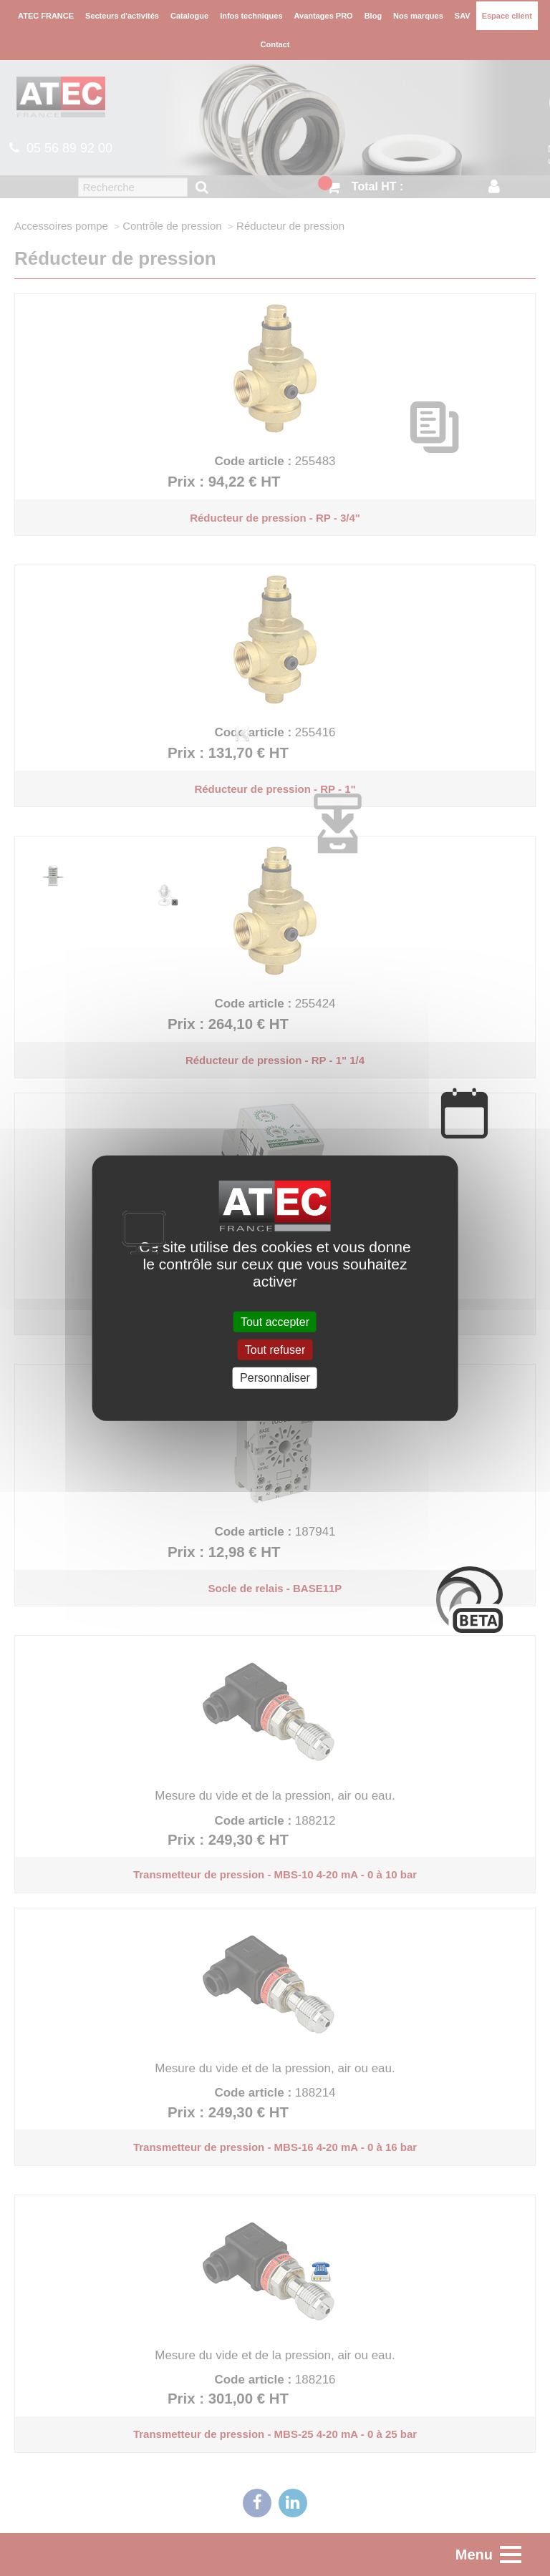  What do you see at coordinates (53, 876) in the screenshot?
I see `access network server settings` at bounding box center [53, 876].